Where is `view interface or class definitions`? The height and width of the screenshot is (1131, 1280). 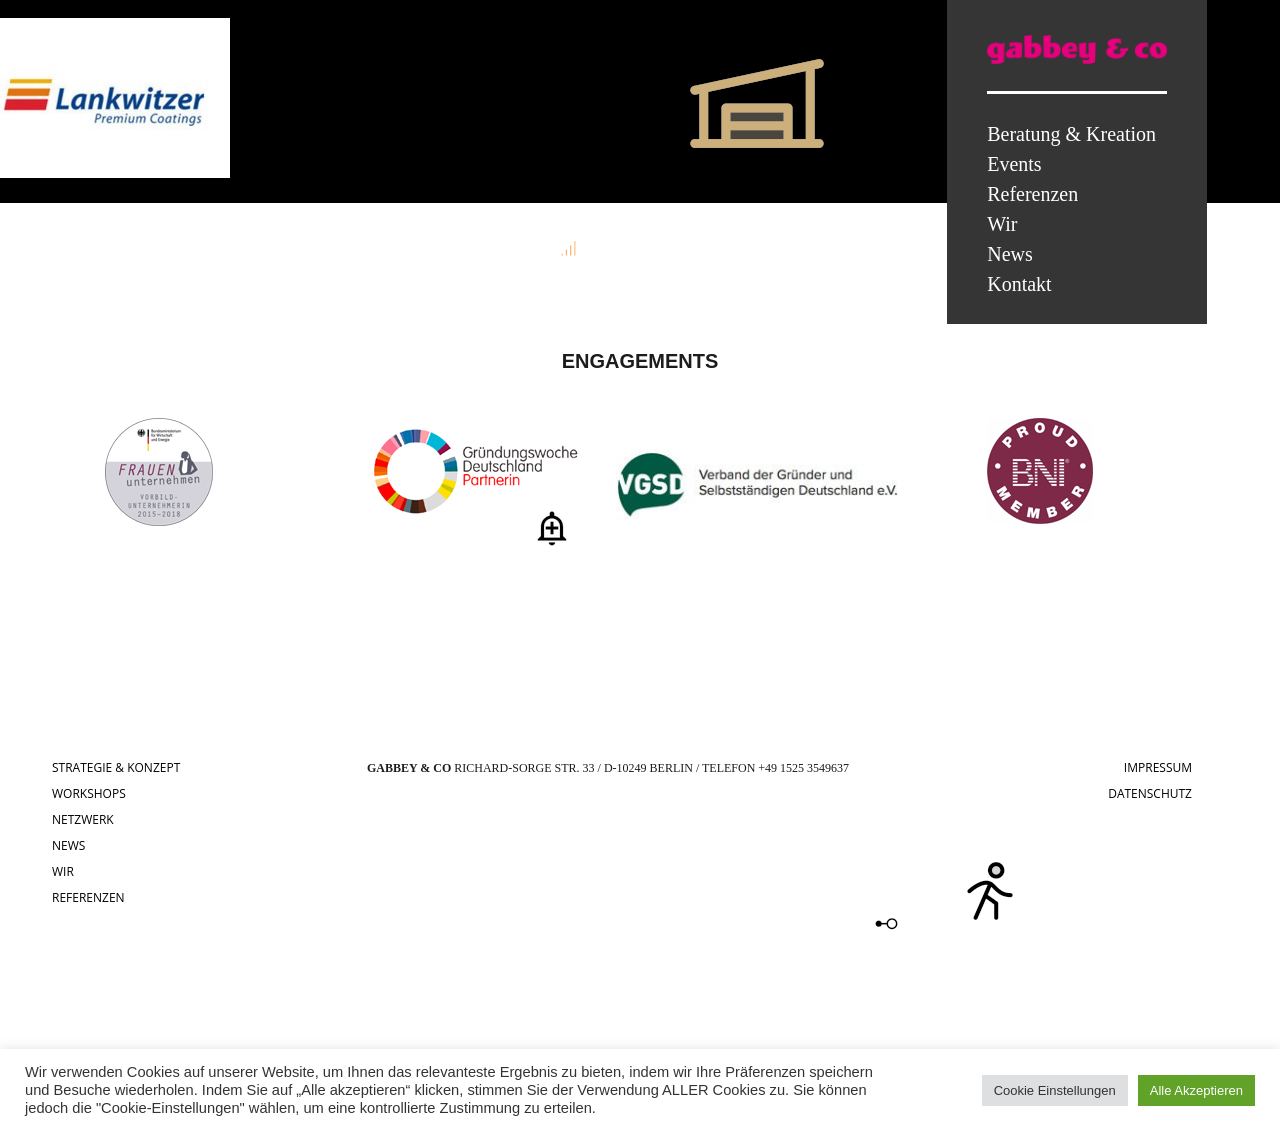
view interface or class definitions is located at coordinates (886, 924).